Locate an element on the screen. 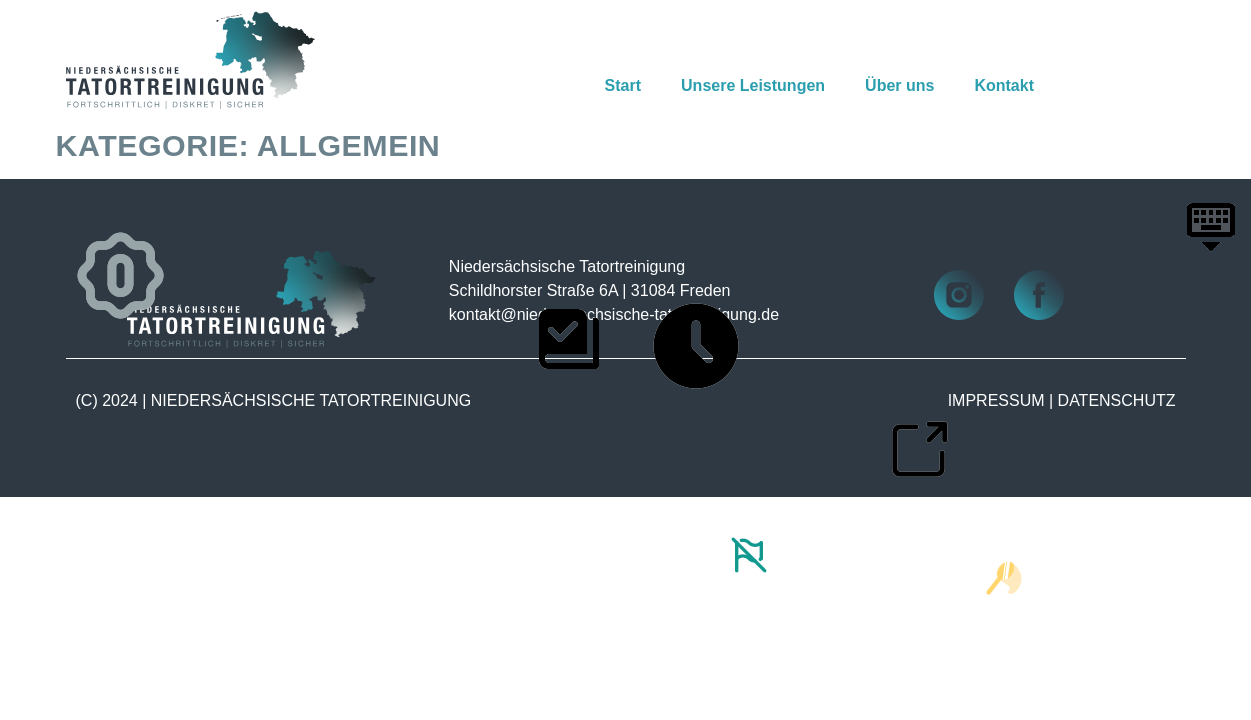  hide the on-screen keyboard is located at coordinates (1211, 225).